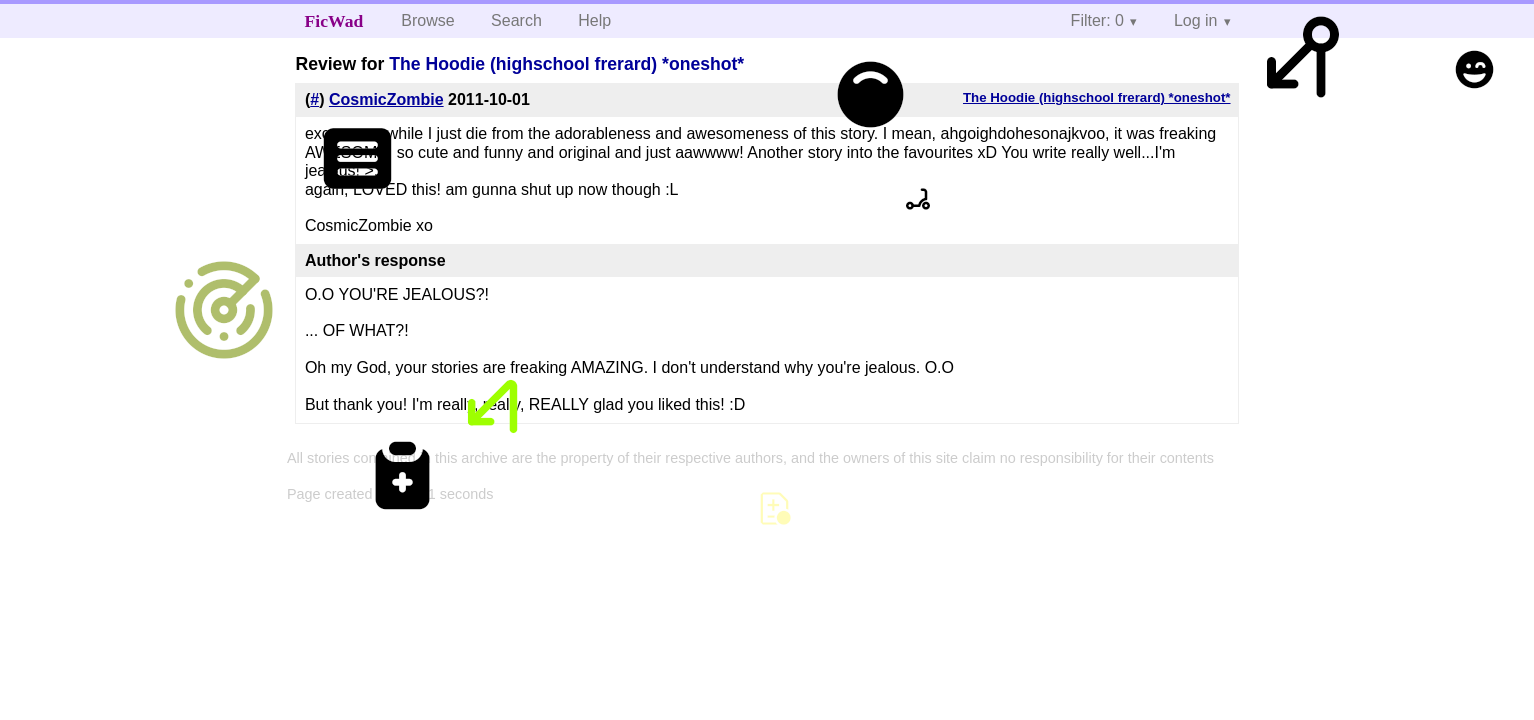 The image size is (1534, 720). Describe the element at coordinates (1303, 57) in the screenshot. I see `take the first left exit at the roundabout` at that location.